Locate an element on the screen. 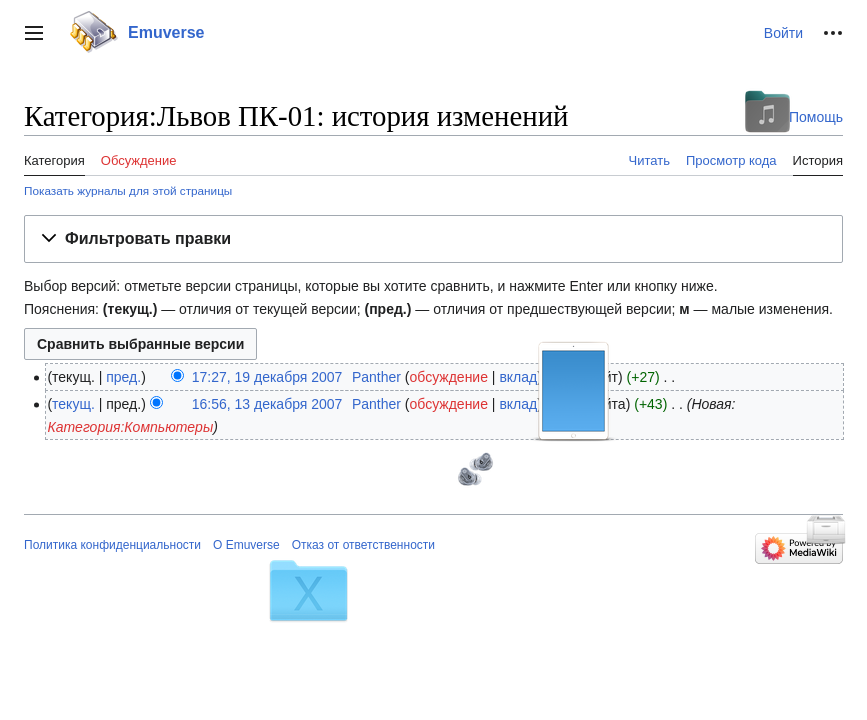 The image size is (867, 720). access printer settings is located at coordinates (826, 530).